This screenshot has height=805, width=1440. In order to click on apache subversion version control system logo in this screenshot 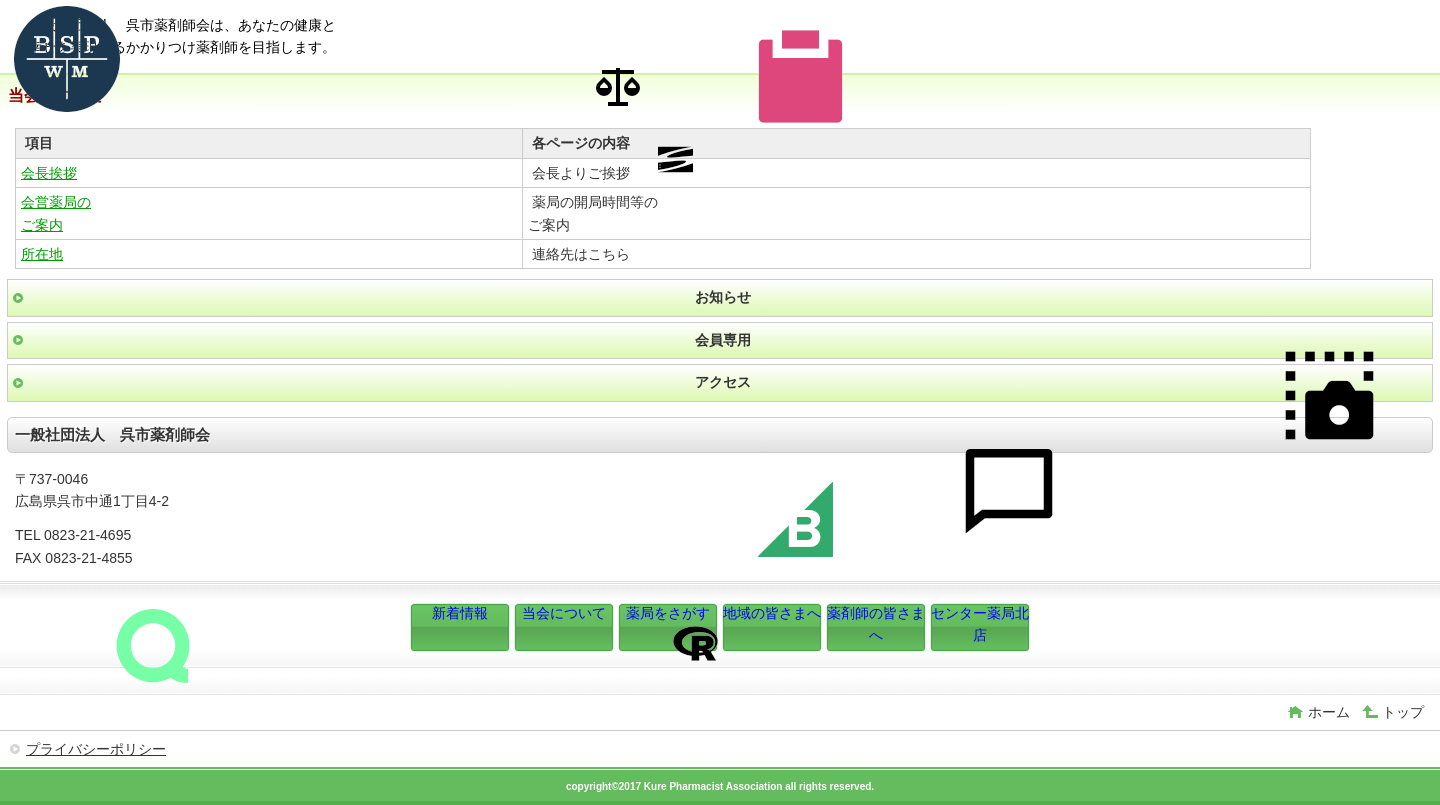, I will do `click(675, 159)`.